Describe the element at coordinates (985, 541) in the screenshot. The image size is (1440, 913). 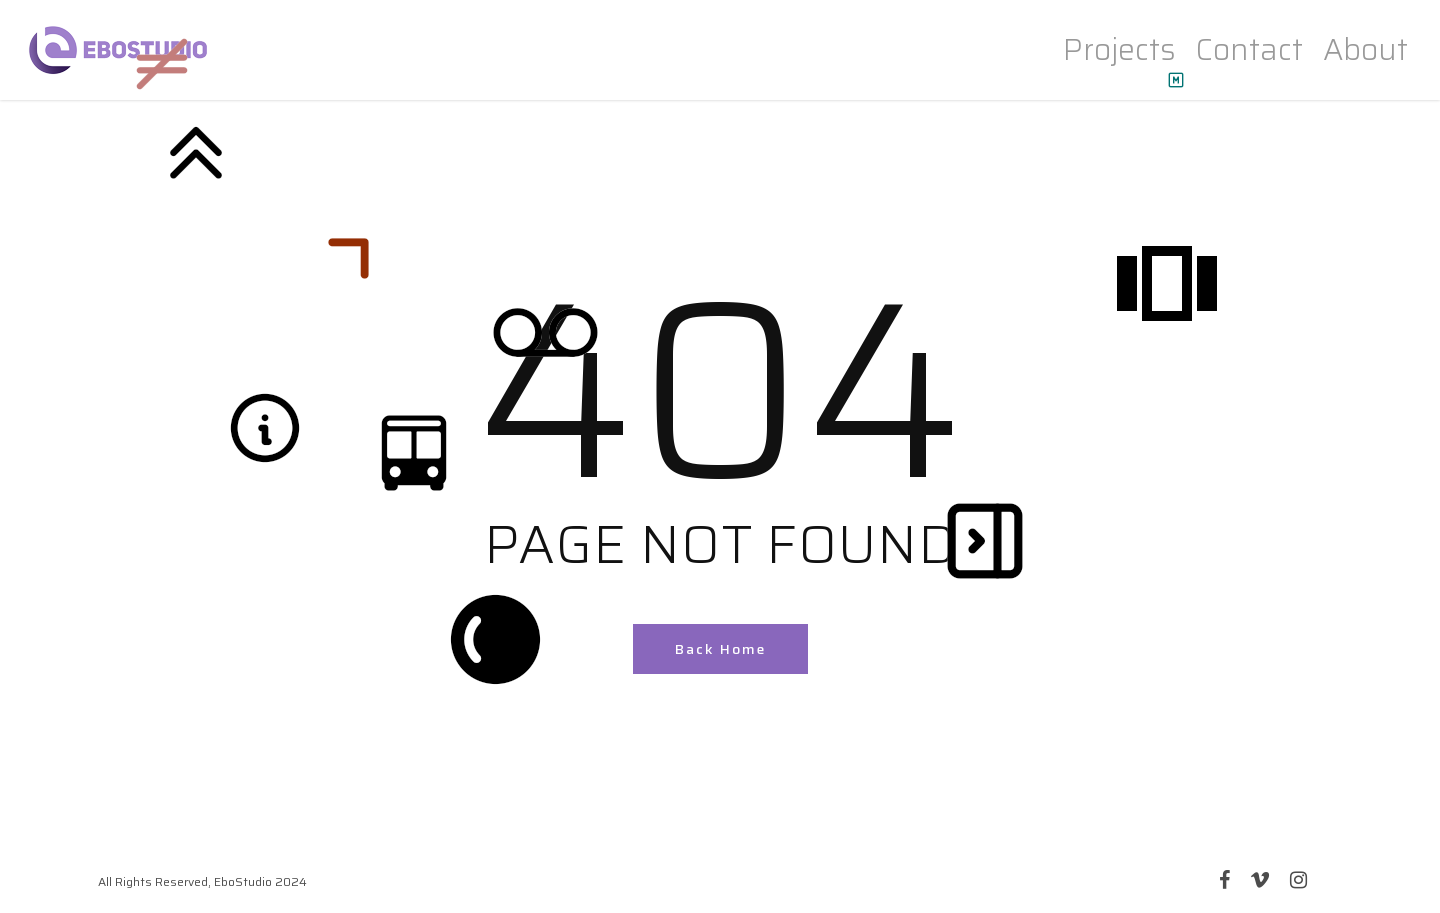
I see `collapse the right sidebar panel` at that location.